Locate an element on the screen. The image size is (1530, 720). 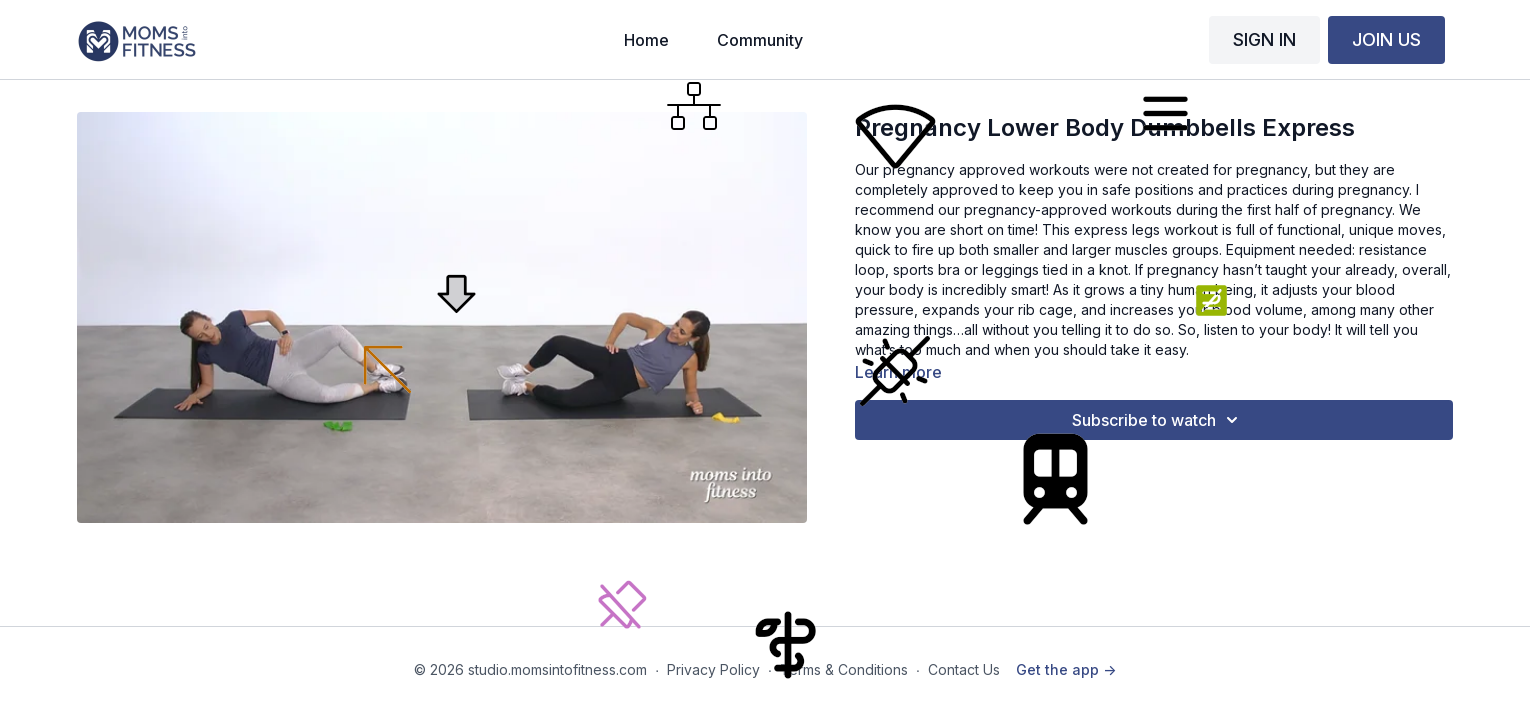
indicates set is not a superset of another set is located at coordinates (1211, 300).